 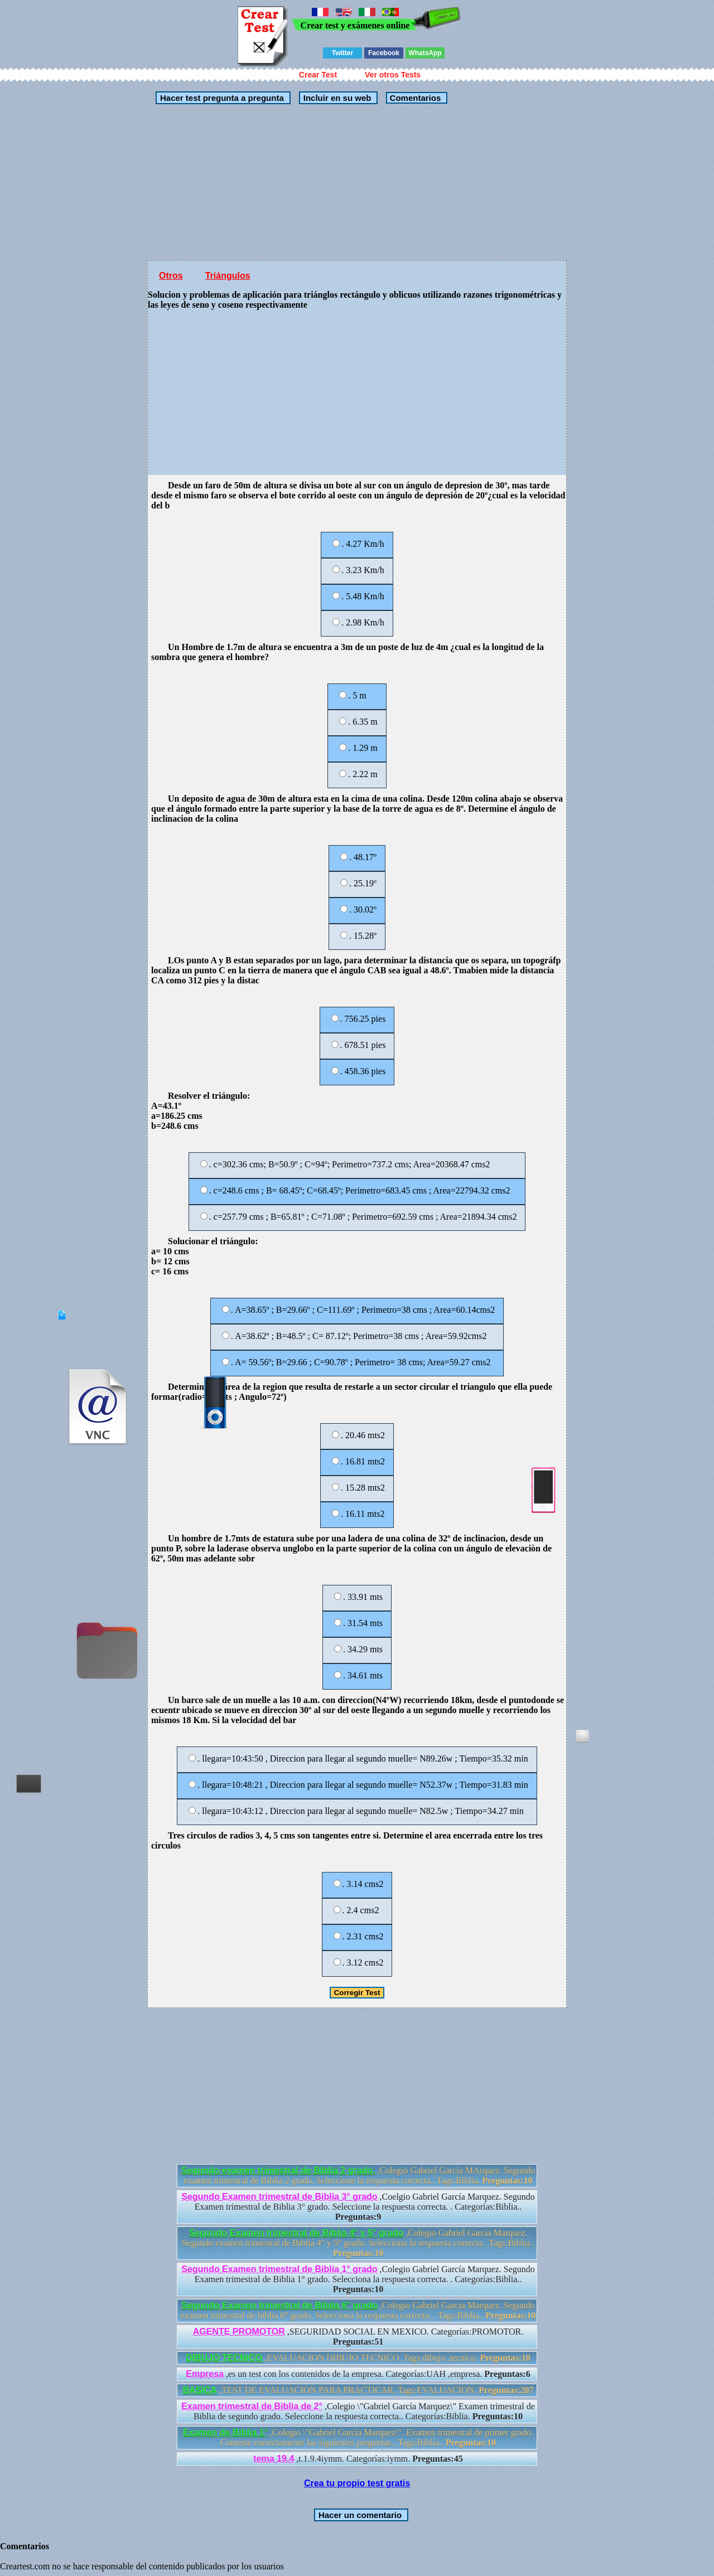 What do you see at coordinates (28, 1783) in the screenshot?
I see `trackpad or touchpad device icon` at bounding box center [28, 1783].